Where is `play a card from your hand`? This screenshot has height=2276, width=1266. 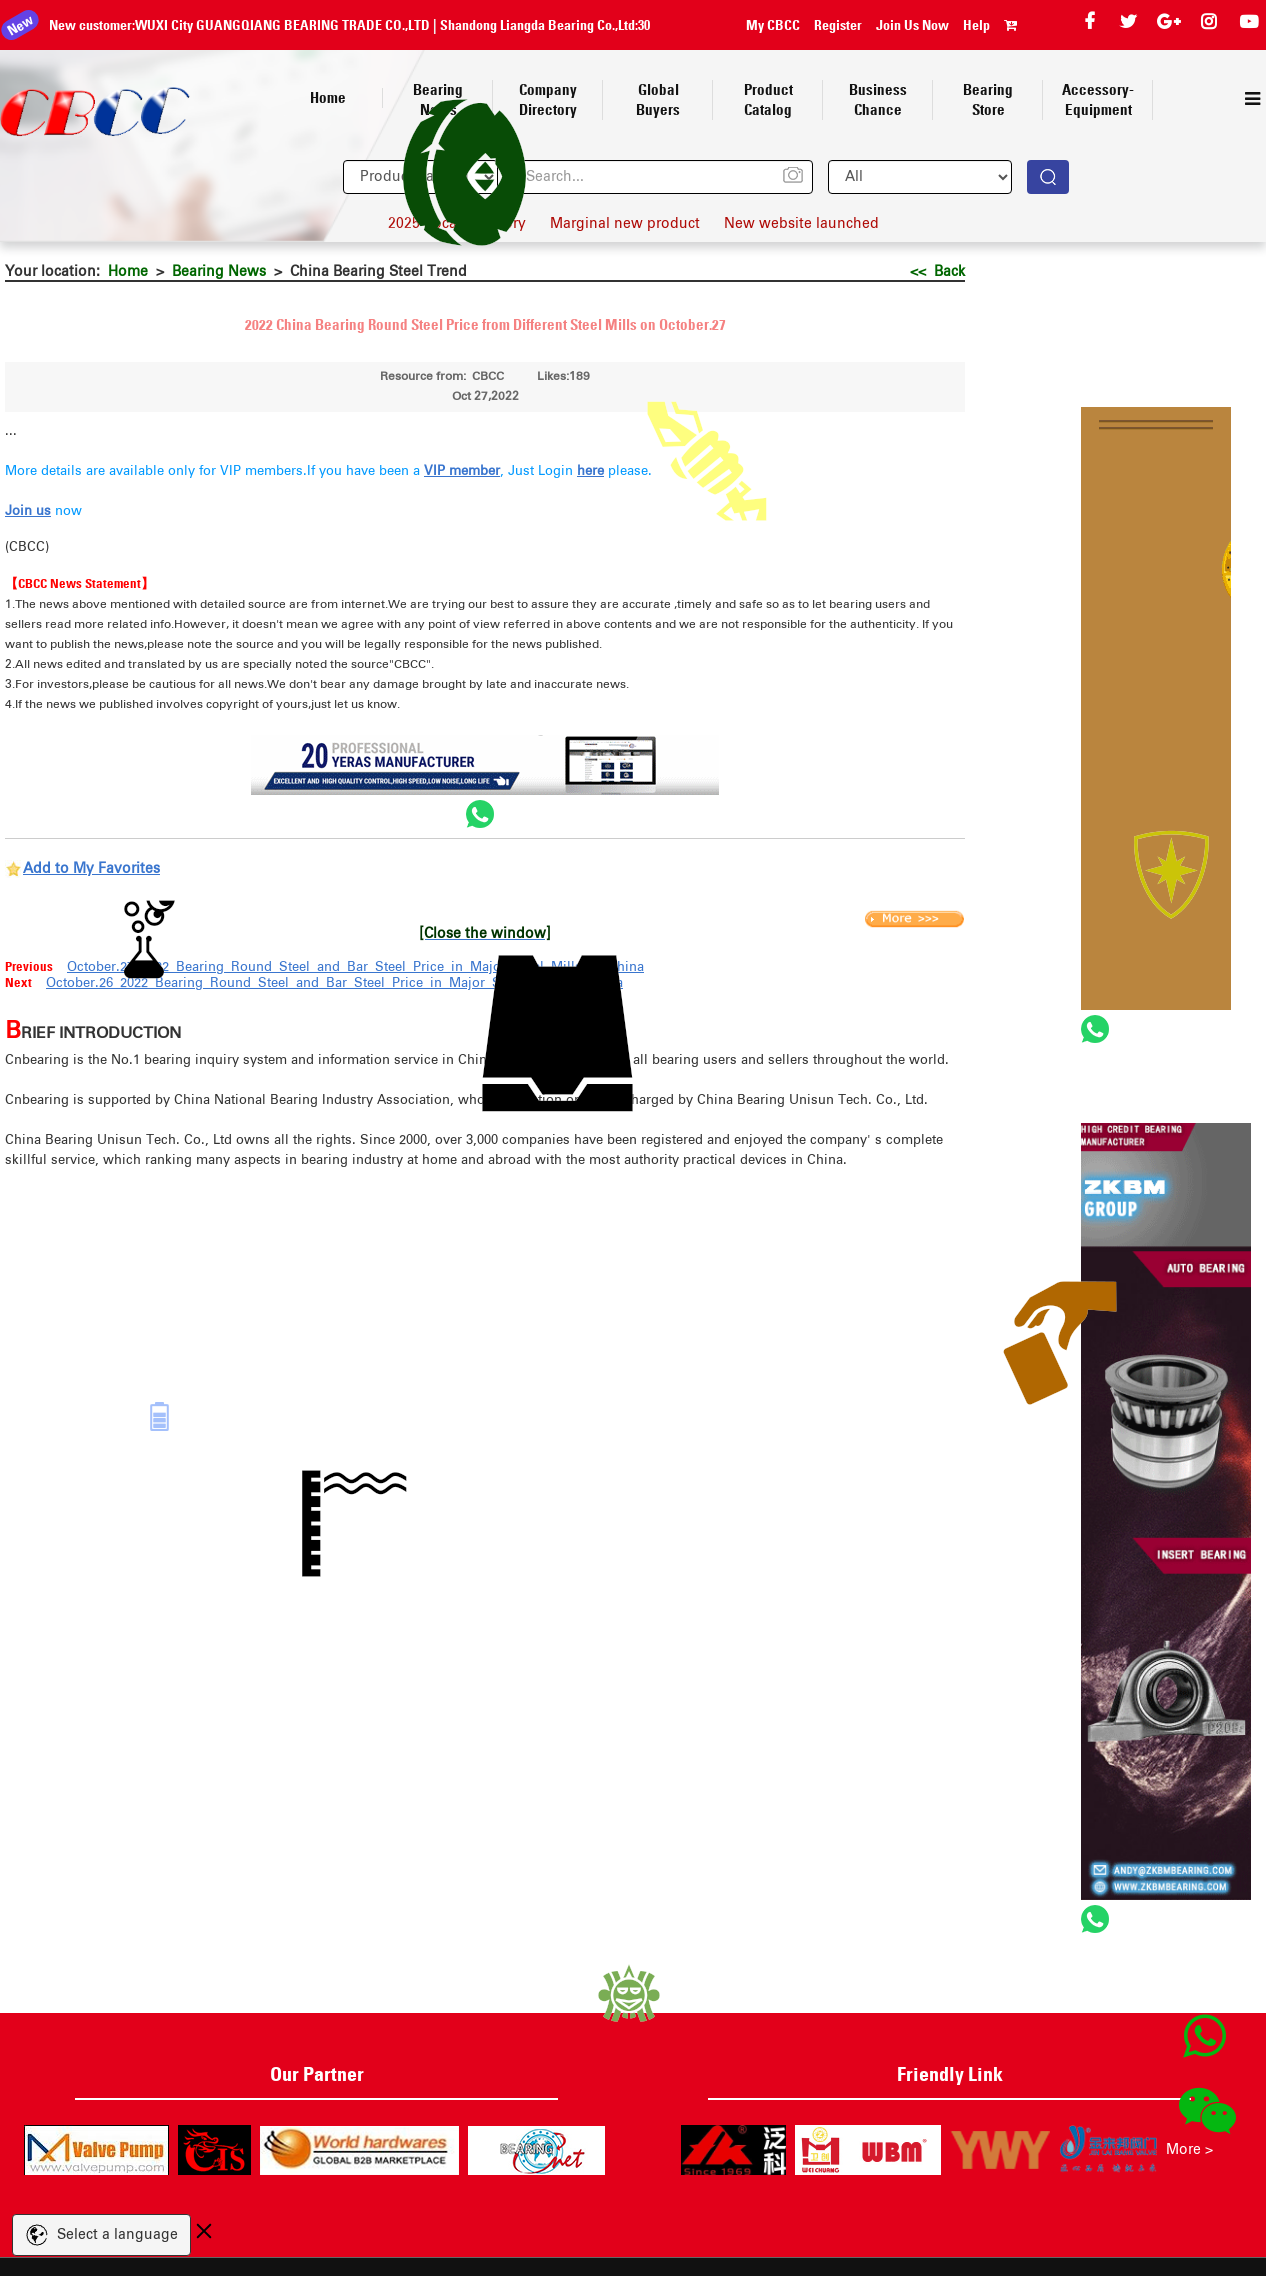 play a card from your hand is located at coordinates (1060, 1343).